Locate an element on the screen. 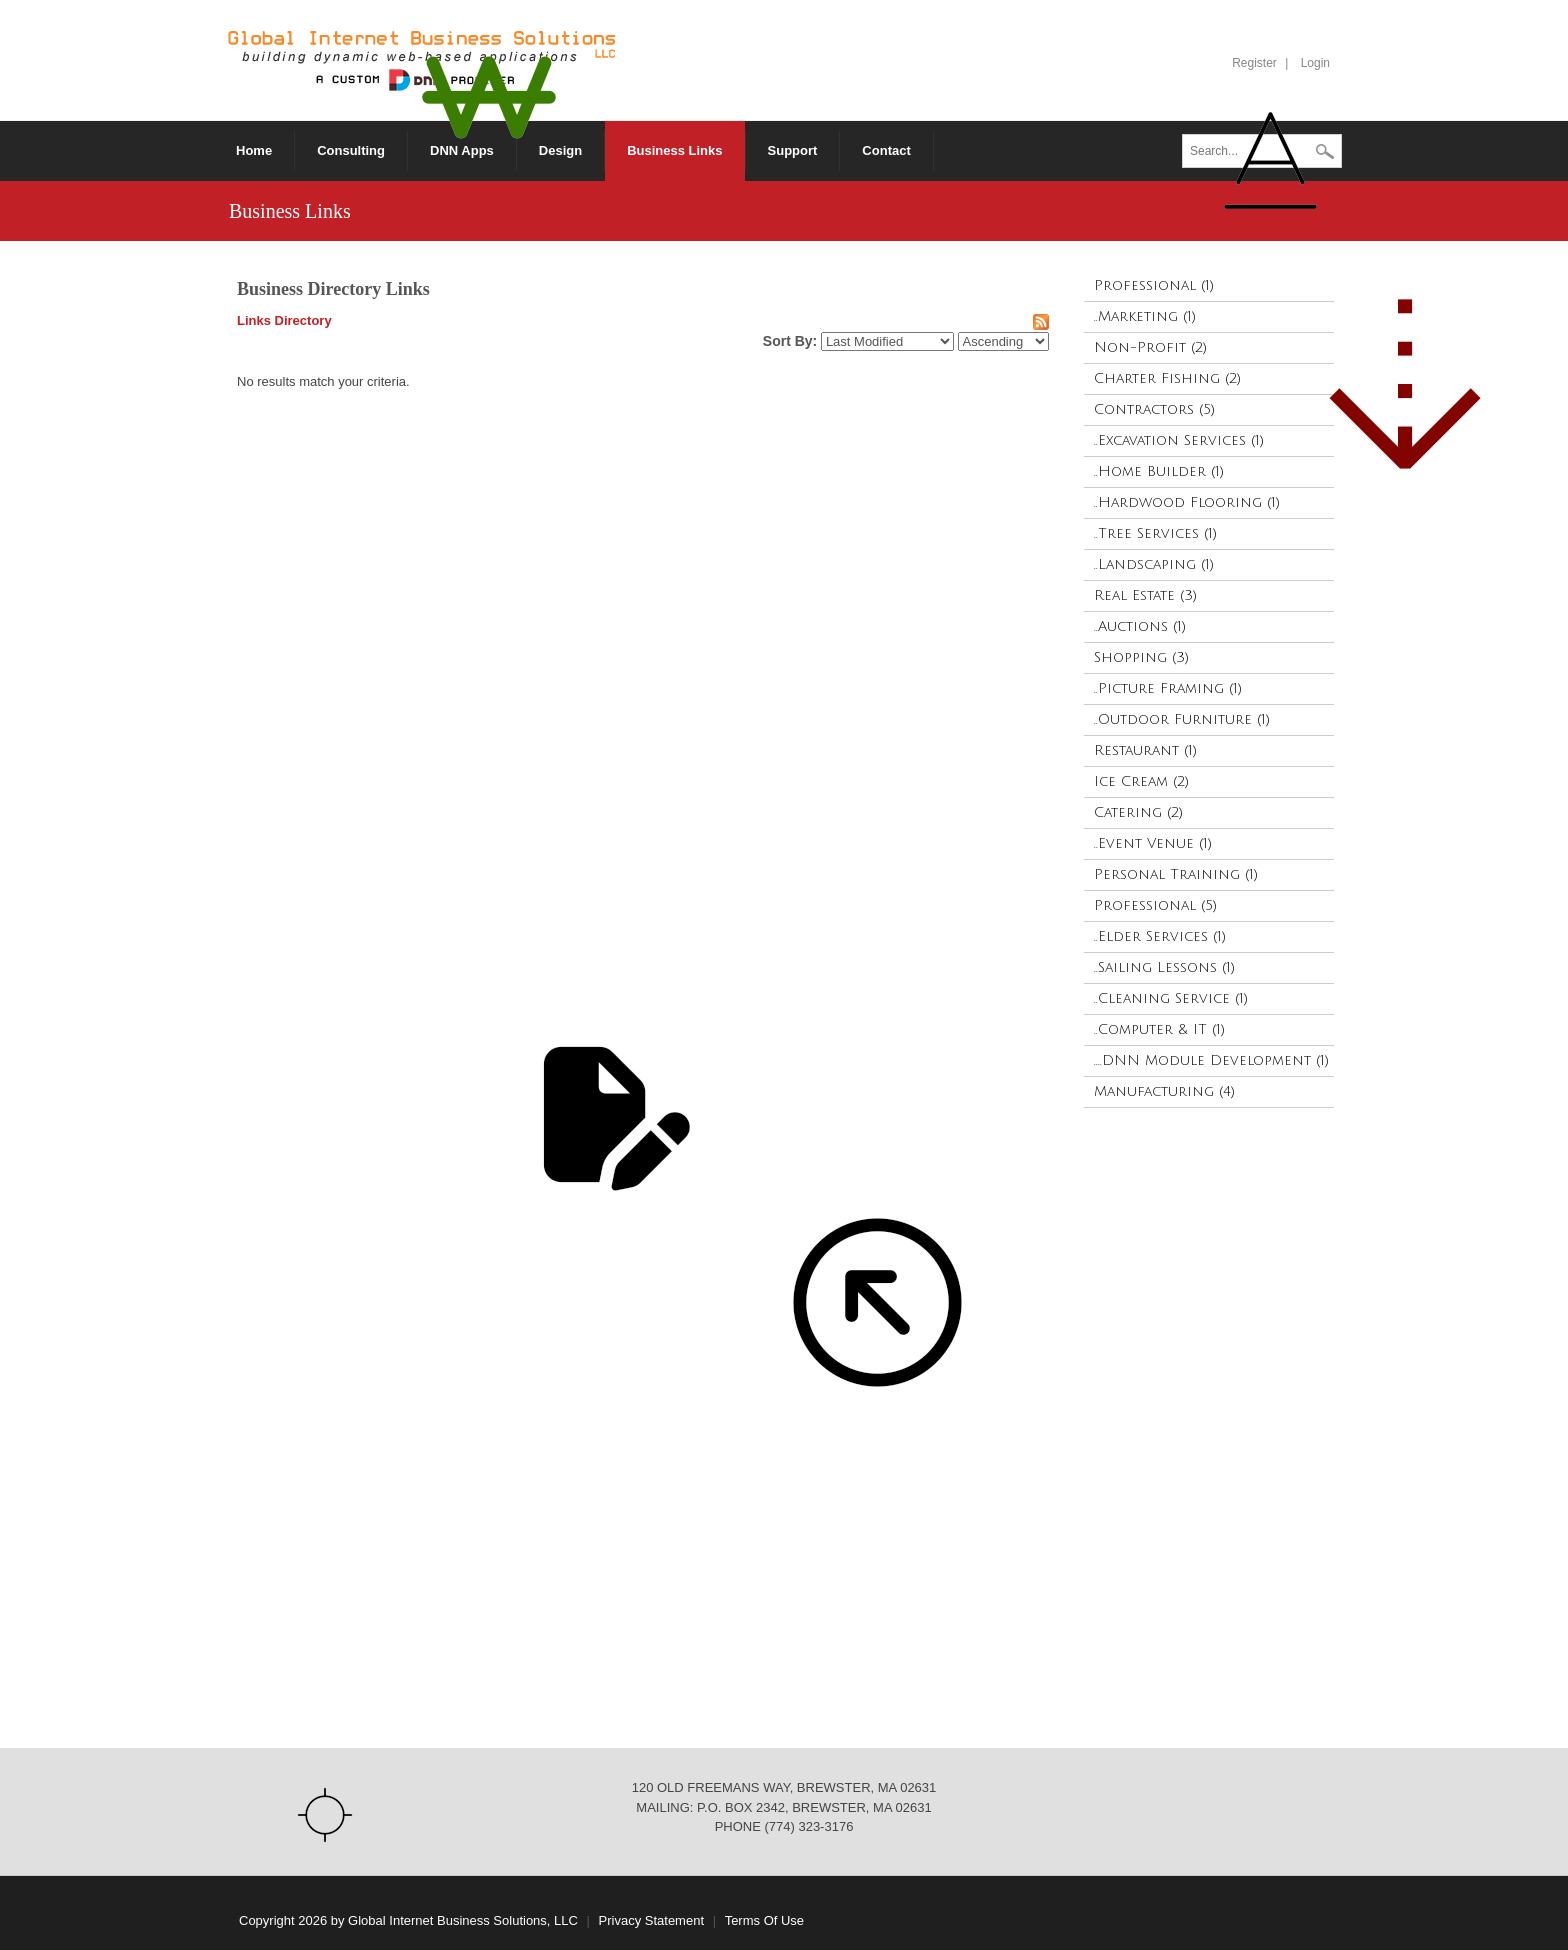  indicates south korean won currency is located at coordinates (489, 93).